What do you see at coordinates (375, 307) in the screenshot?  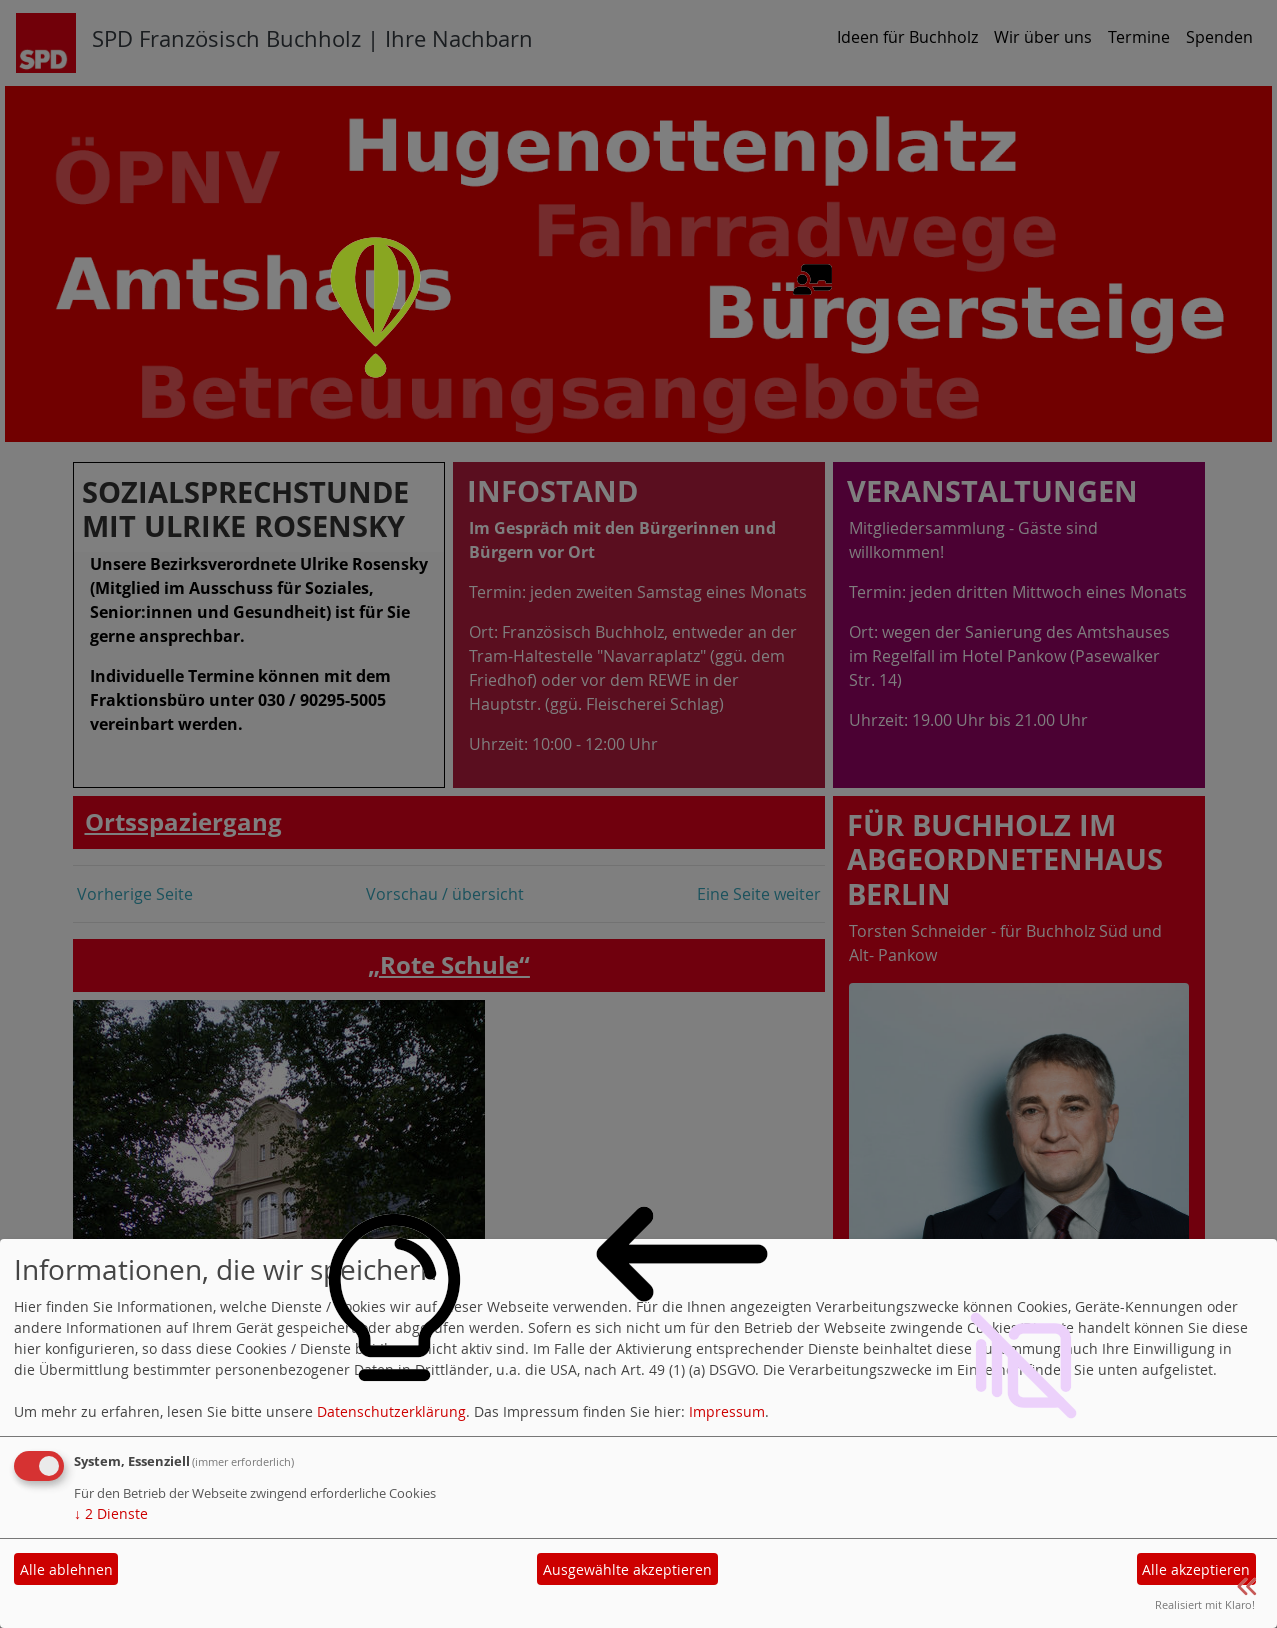 I see `fly.io logo - cloud hosting and deployment platform` at bounding box center [375, 307].